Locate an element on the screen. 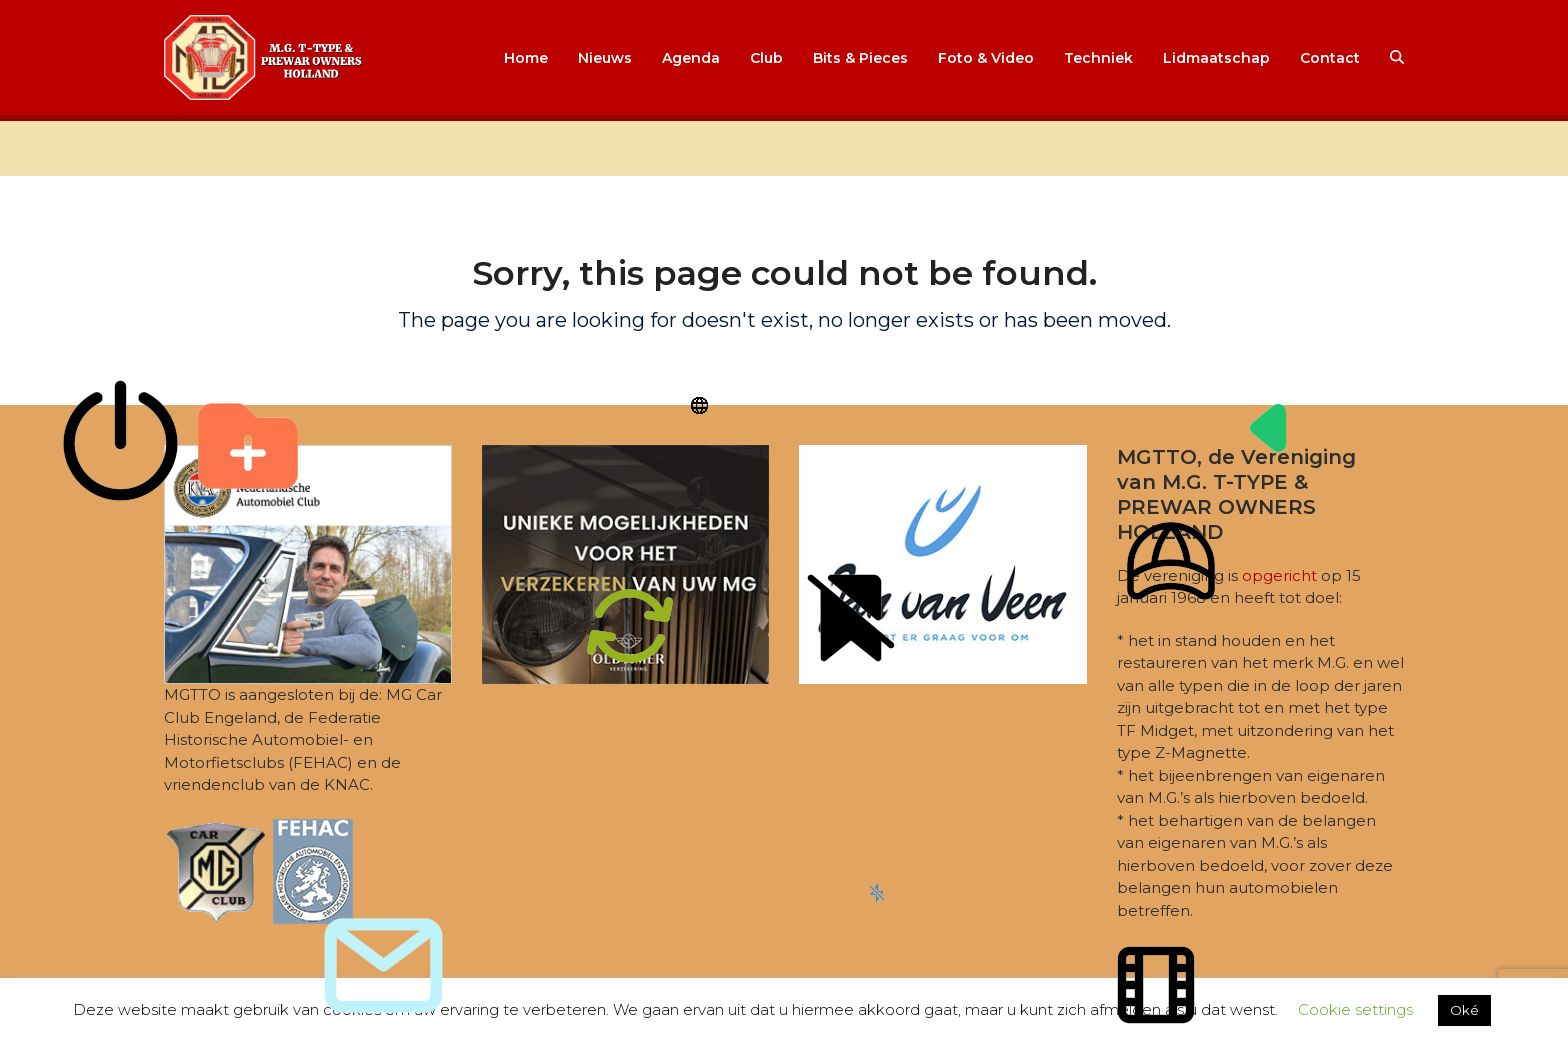 The height and width of the screenshot is (1043, 1568). change language settings is located at coordinates (699, 405).